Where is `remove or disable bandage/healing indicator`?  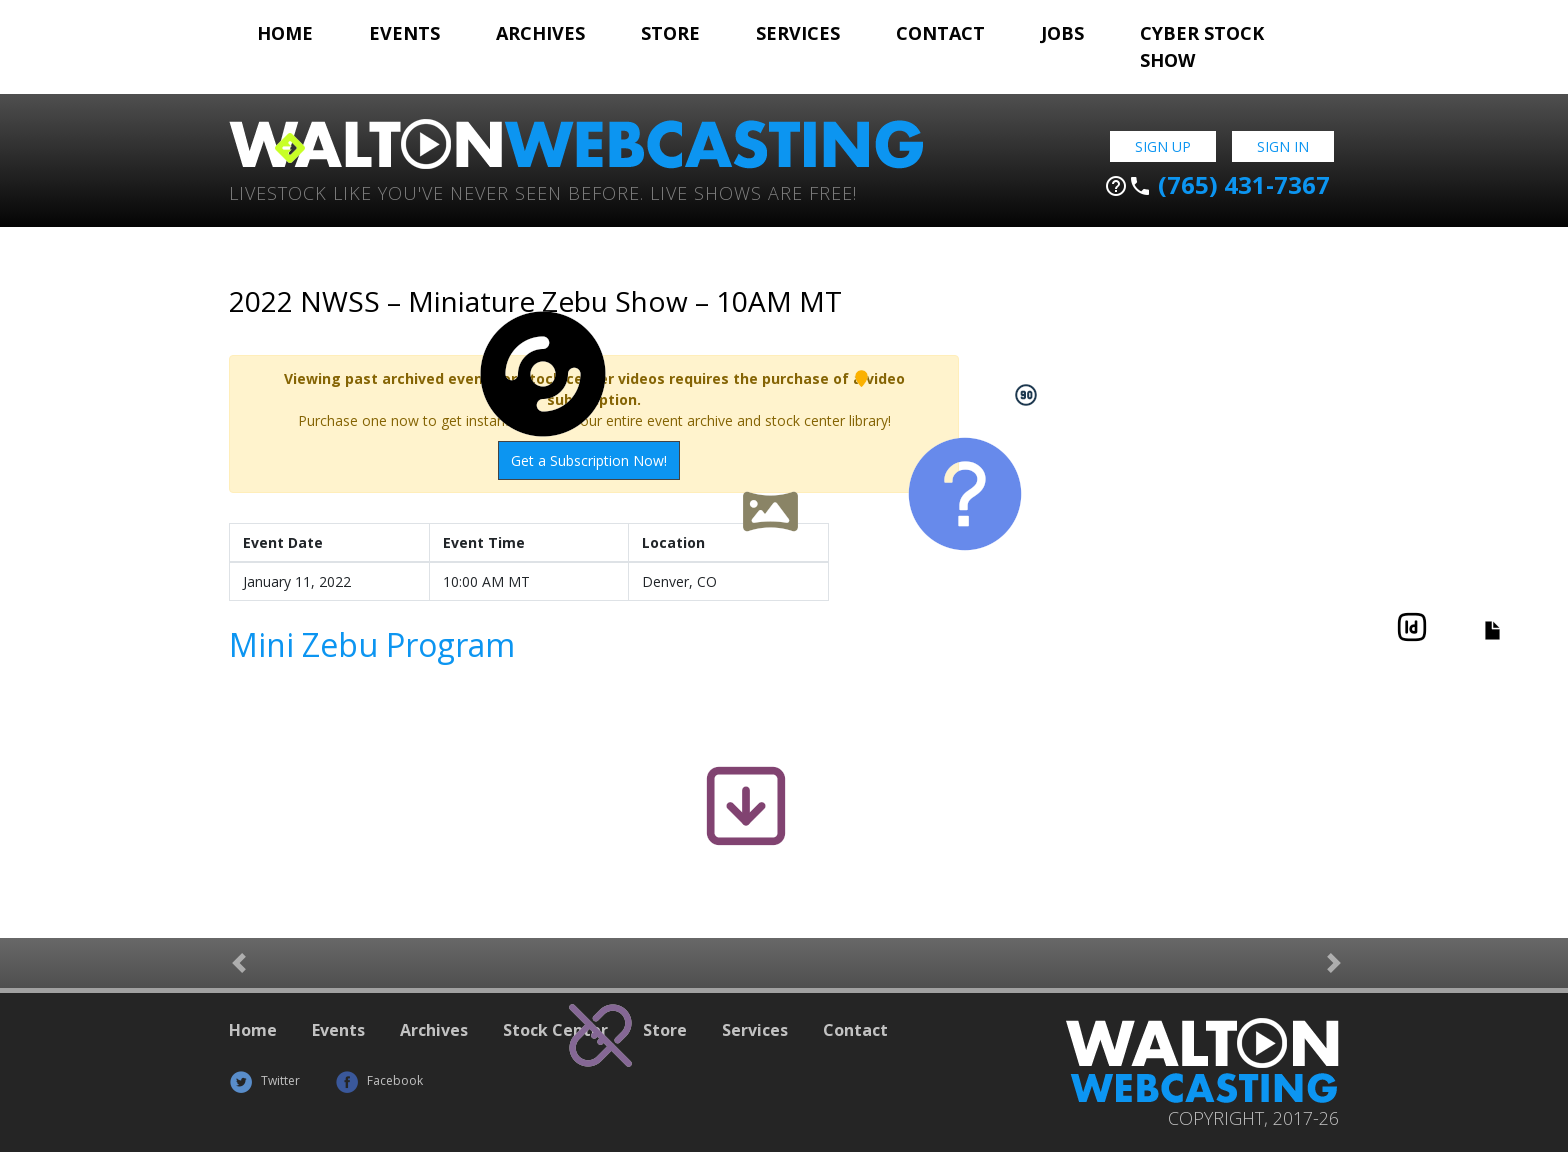
remove or disable bandage/healing indicator is located at coordinates (600, 1035).